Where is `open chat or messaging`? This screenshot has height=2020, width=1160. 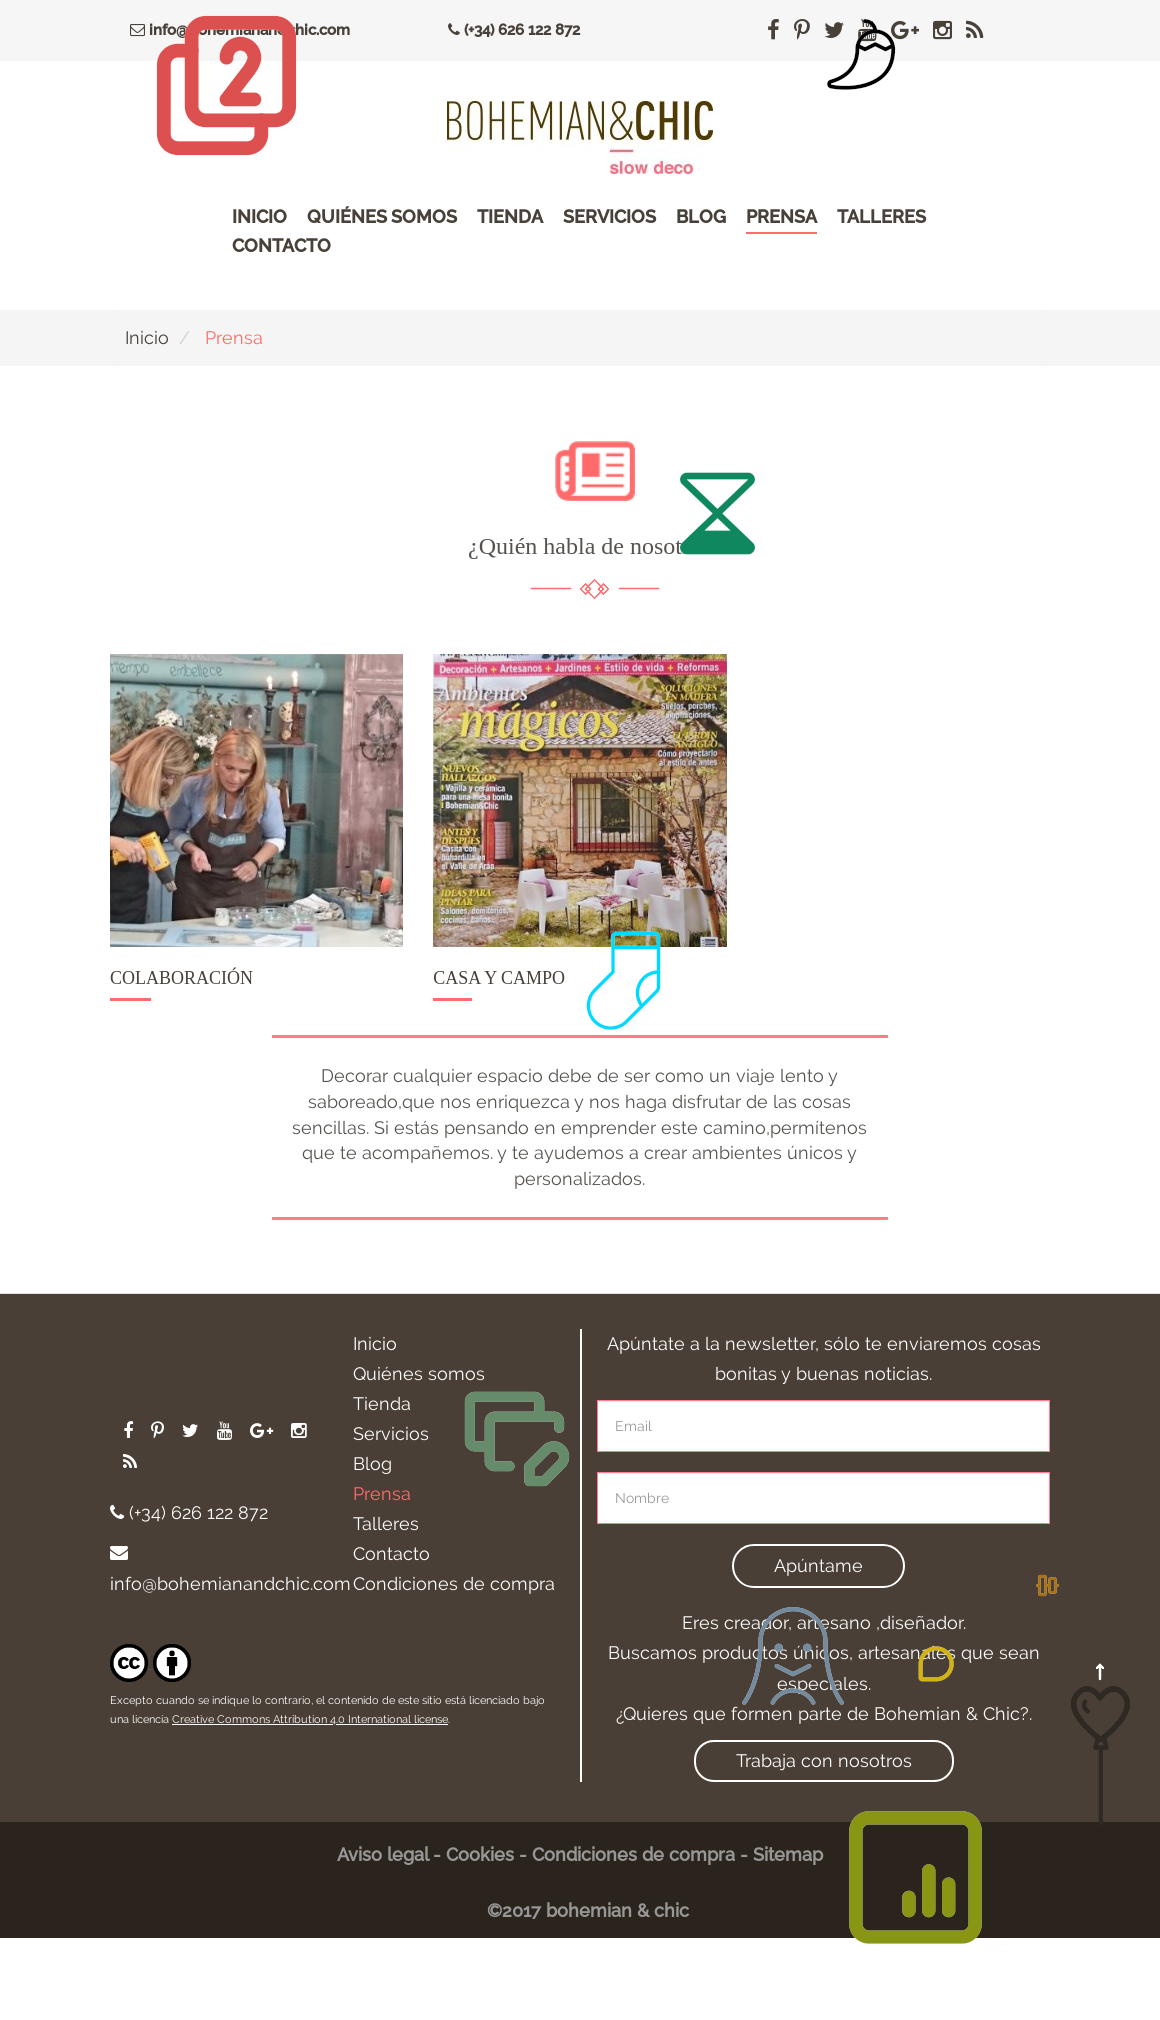
open chat or messaging is located at coordinates (935, 1664).